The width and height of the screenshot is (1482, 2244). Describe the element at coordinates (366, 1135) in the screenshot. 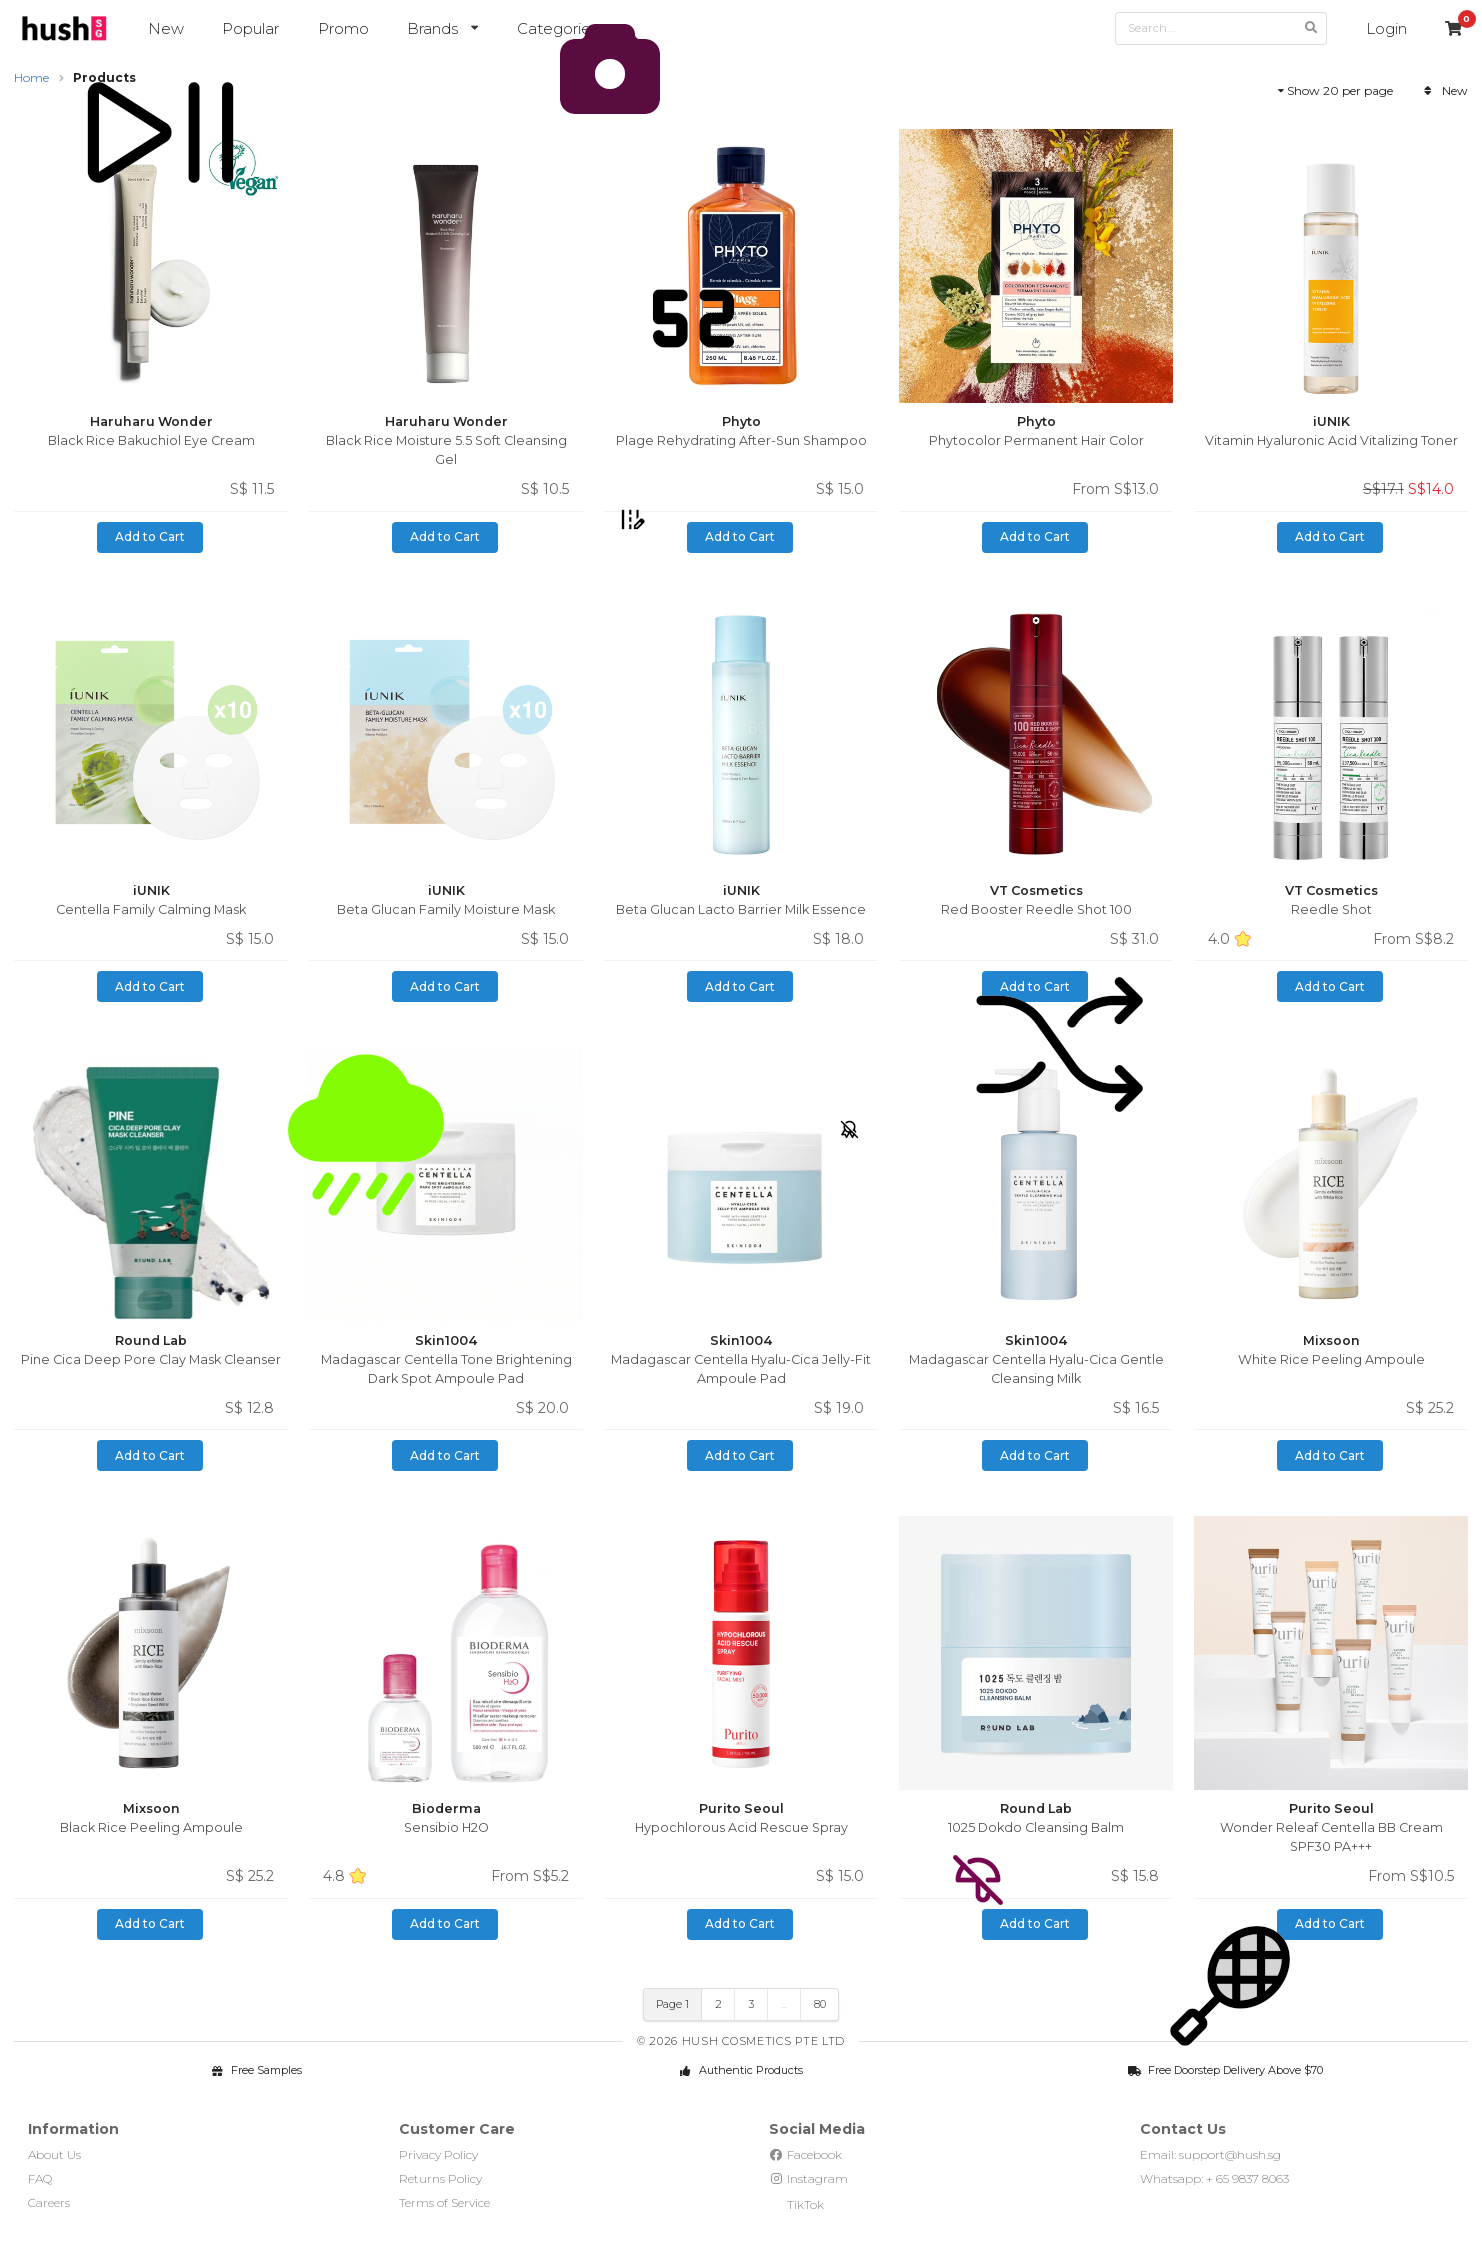

I see `indicates rainy weather conditions` at that location.